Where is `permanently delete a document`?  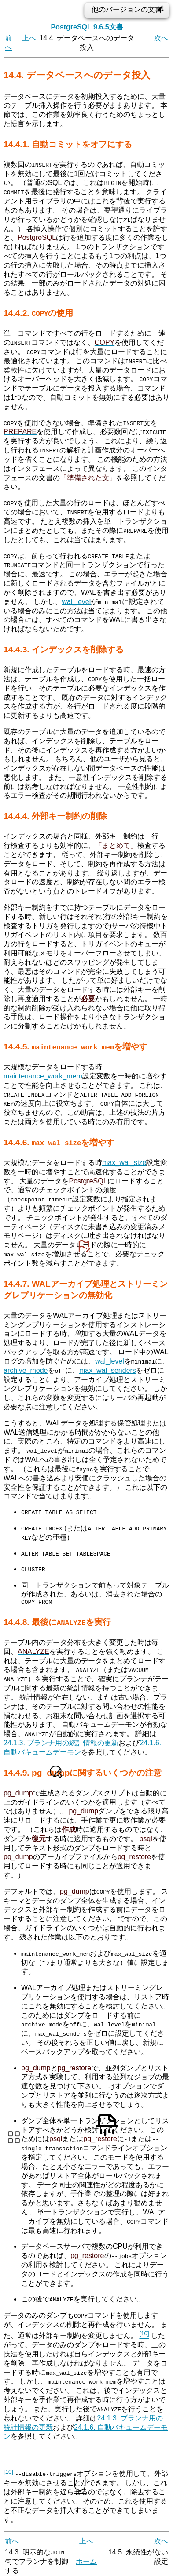 permanently delete a document is located at coordinates (107, 2125).